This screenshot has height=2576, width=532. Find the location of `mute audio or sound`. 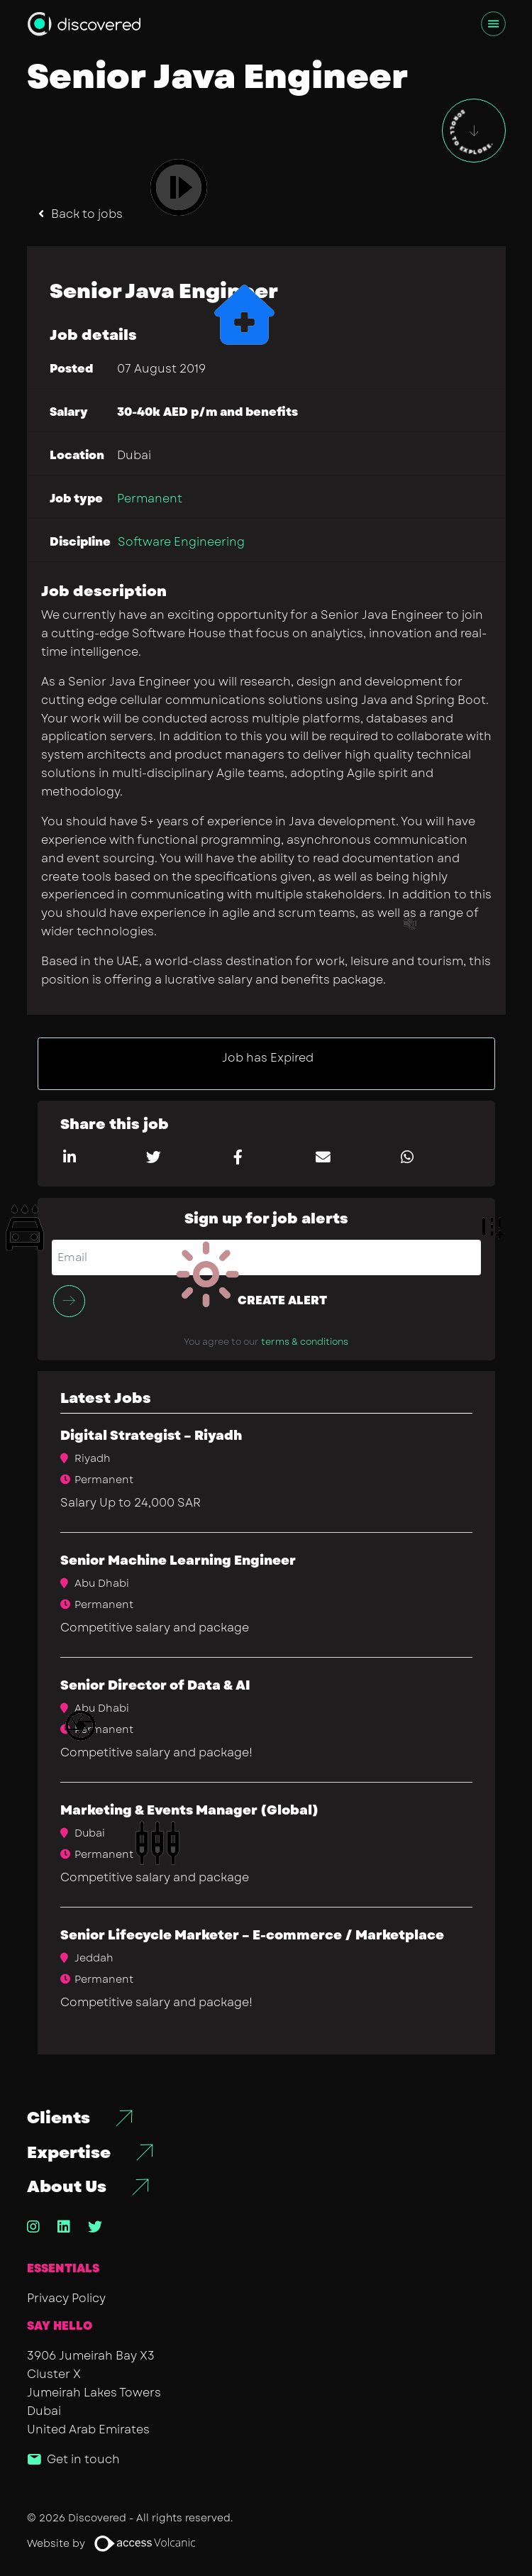

mute audio or sound is located at coordinates (409, 923).